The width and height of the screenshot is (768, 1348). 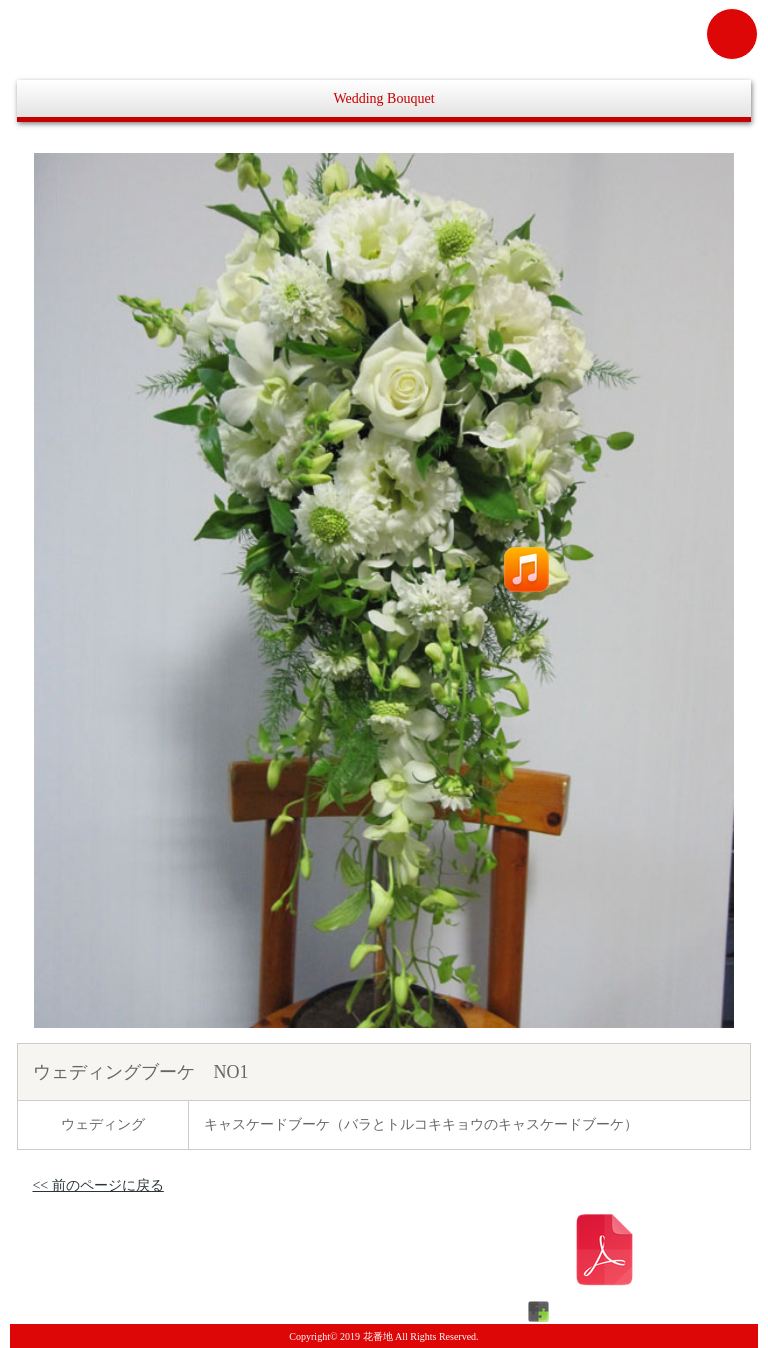 I want to click on open gnome shell extensions manager, so click(x=538, y=1311).